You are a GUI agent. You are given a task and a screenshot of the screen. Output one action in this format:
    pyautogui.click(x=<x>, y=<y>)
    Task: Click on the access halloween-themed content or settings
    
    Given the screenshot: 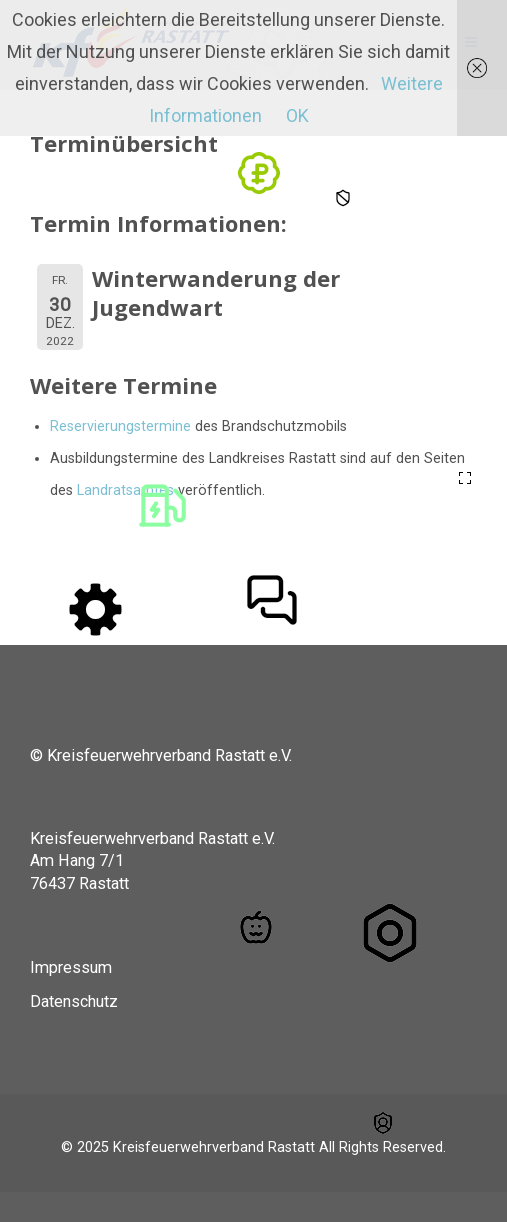 What is the action you would take?
    pyautogui.click(x=256, y=928)
    